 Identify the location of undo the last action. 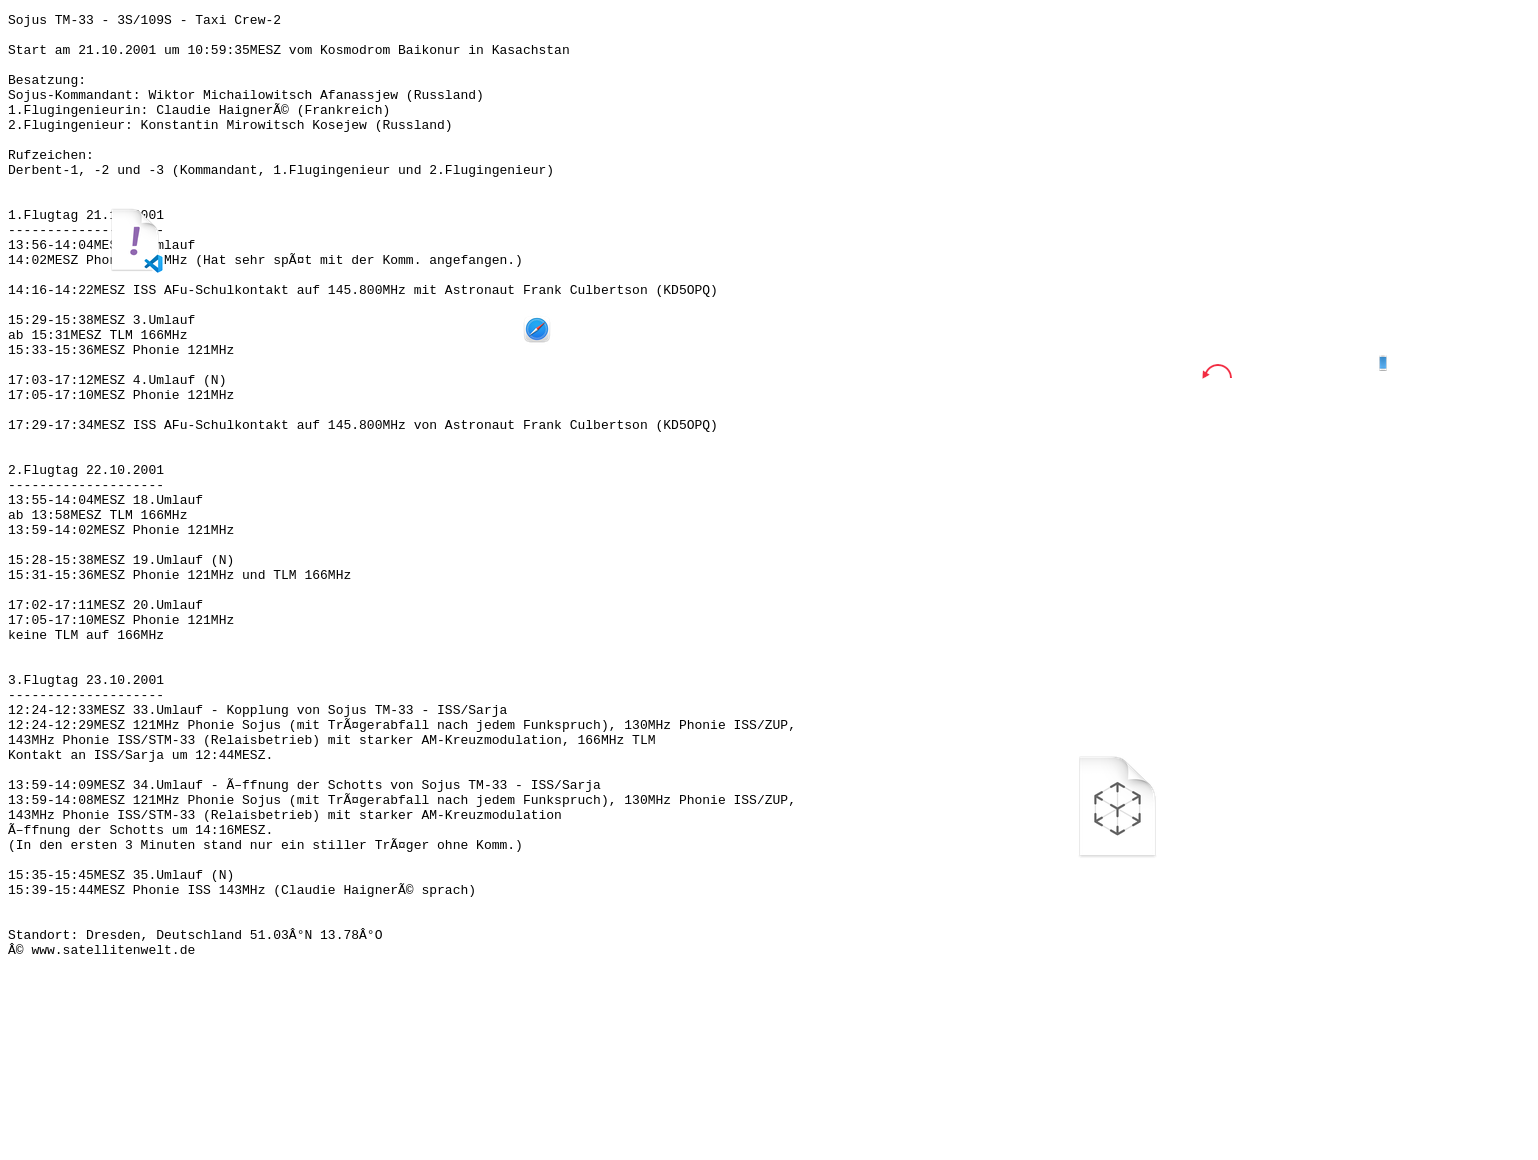
(1218, 371).